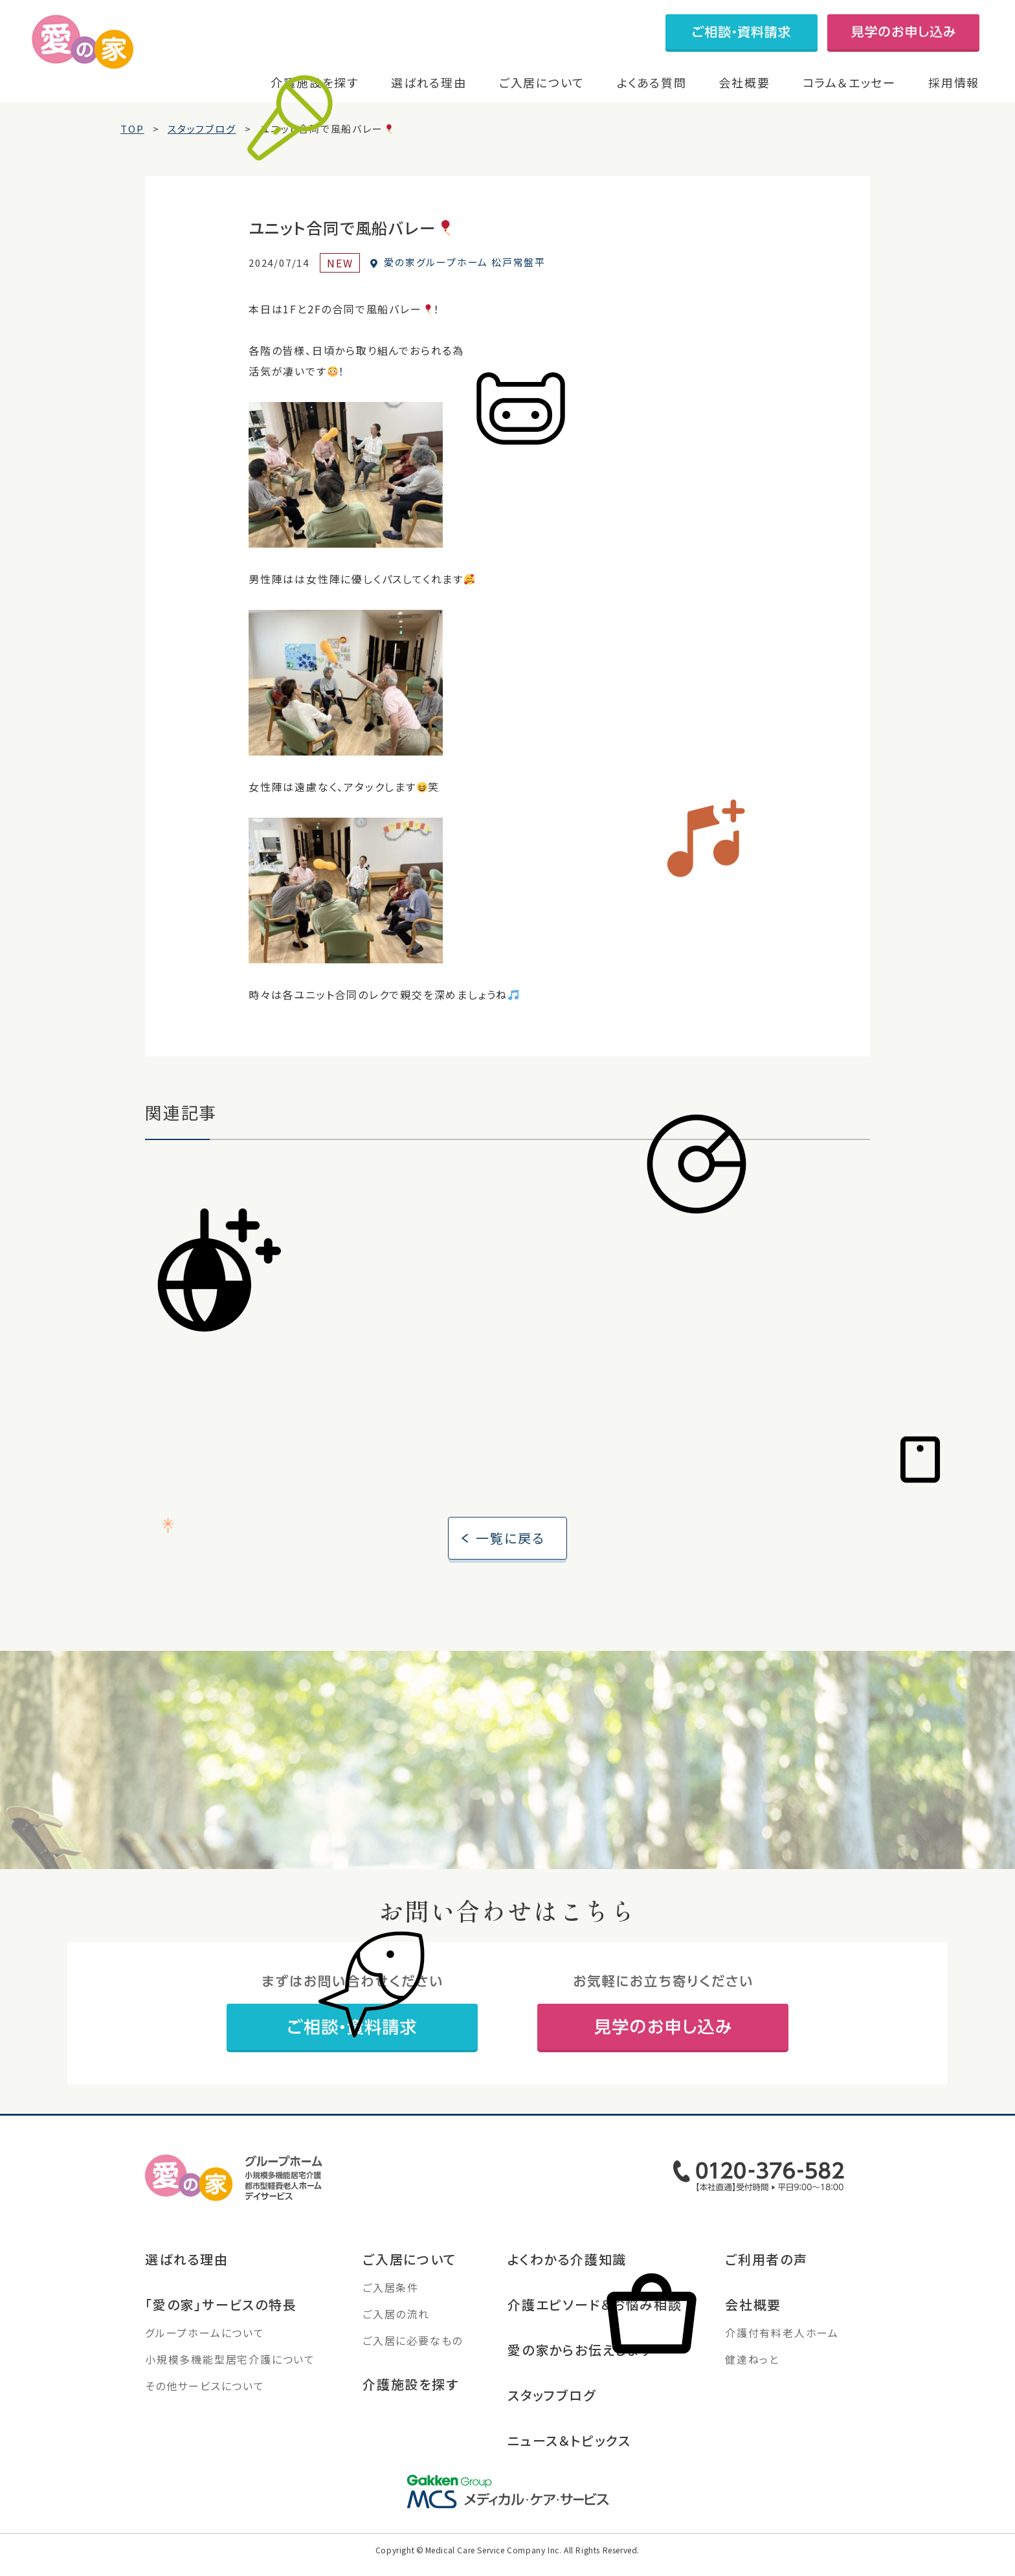 The image size is (1015, 2576). I want to click on finn the human character icon from adventure time, so click(520, 407).